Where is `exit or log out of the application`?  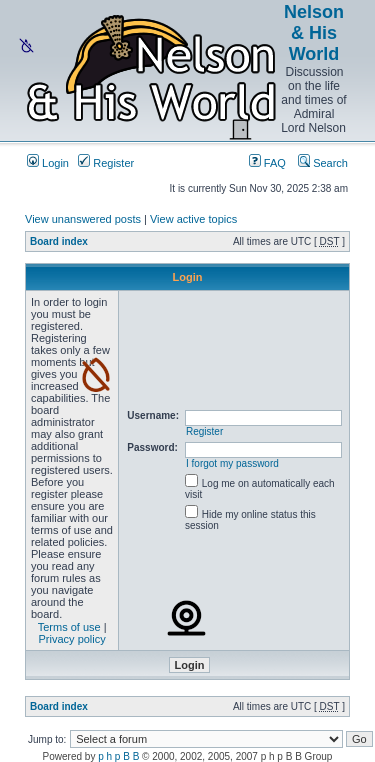 exit or log out of the application is located at coordinates (240, 129).